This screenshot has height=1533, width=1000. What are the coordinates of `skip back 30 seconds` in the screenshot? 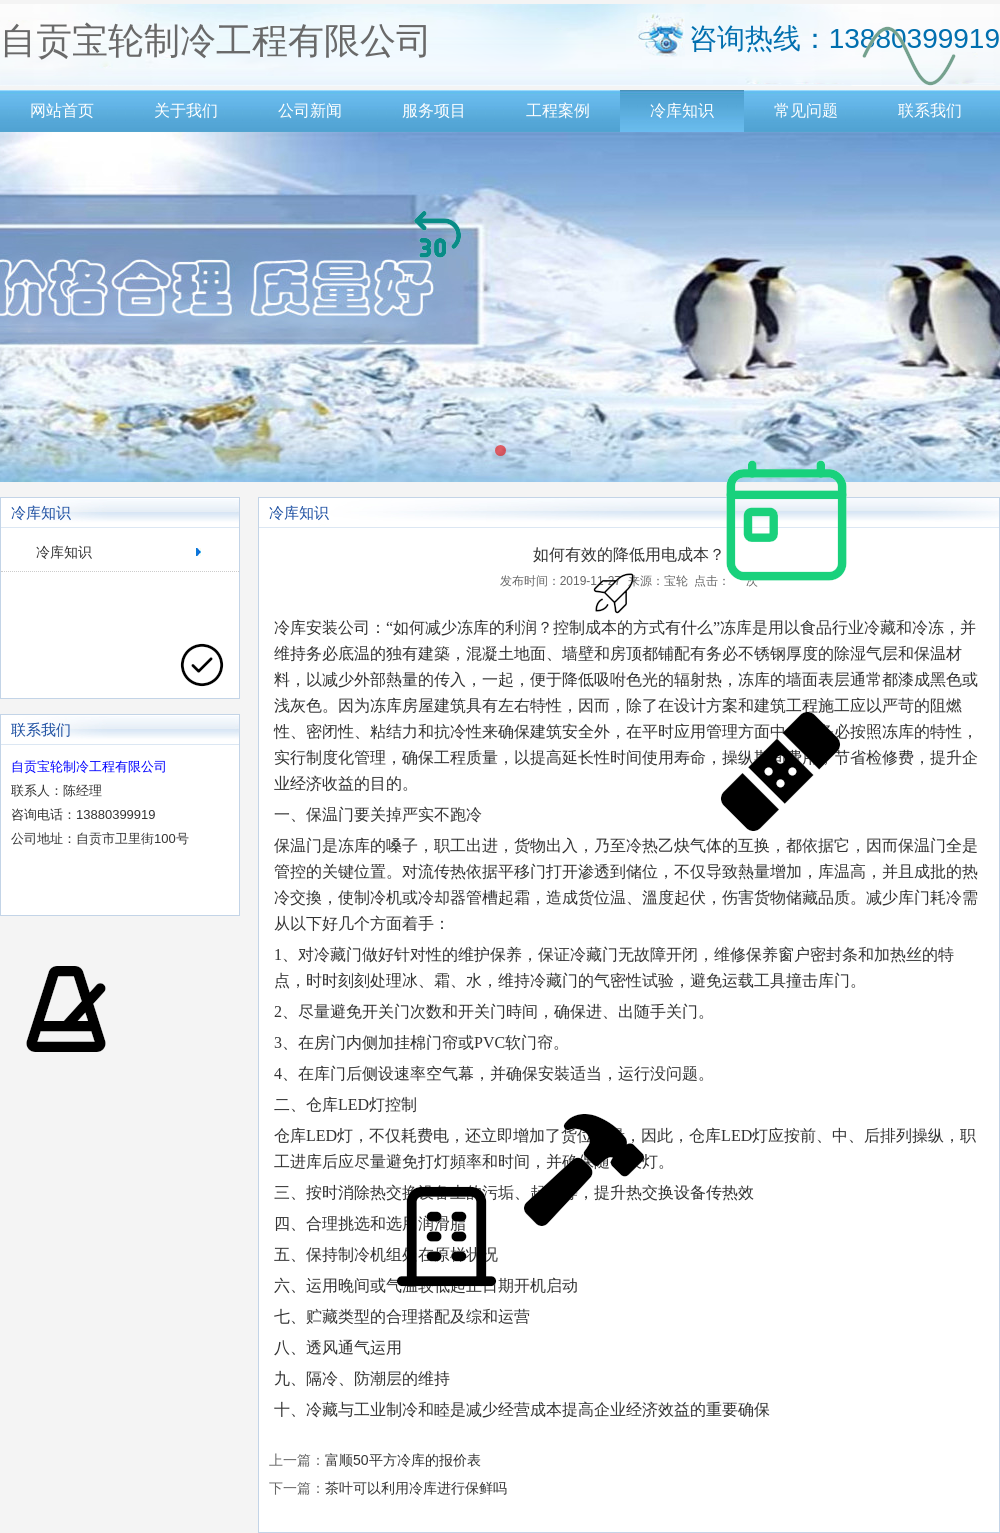 It's located at (436, 235).